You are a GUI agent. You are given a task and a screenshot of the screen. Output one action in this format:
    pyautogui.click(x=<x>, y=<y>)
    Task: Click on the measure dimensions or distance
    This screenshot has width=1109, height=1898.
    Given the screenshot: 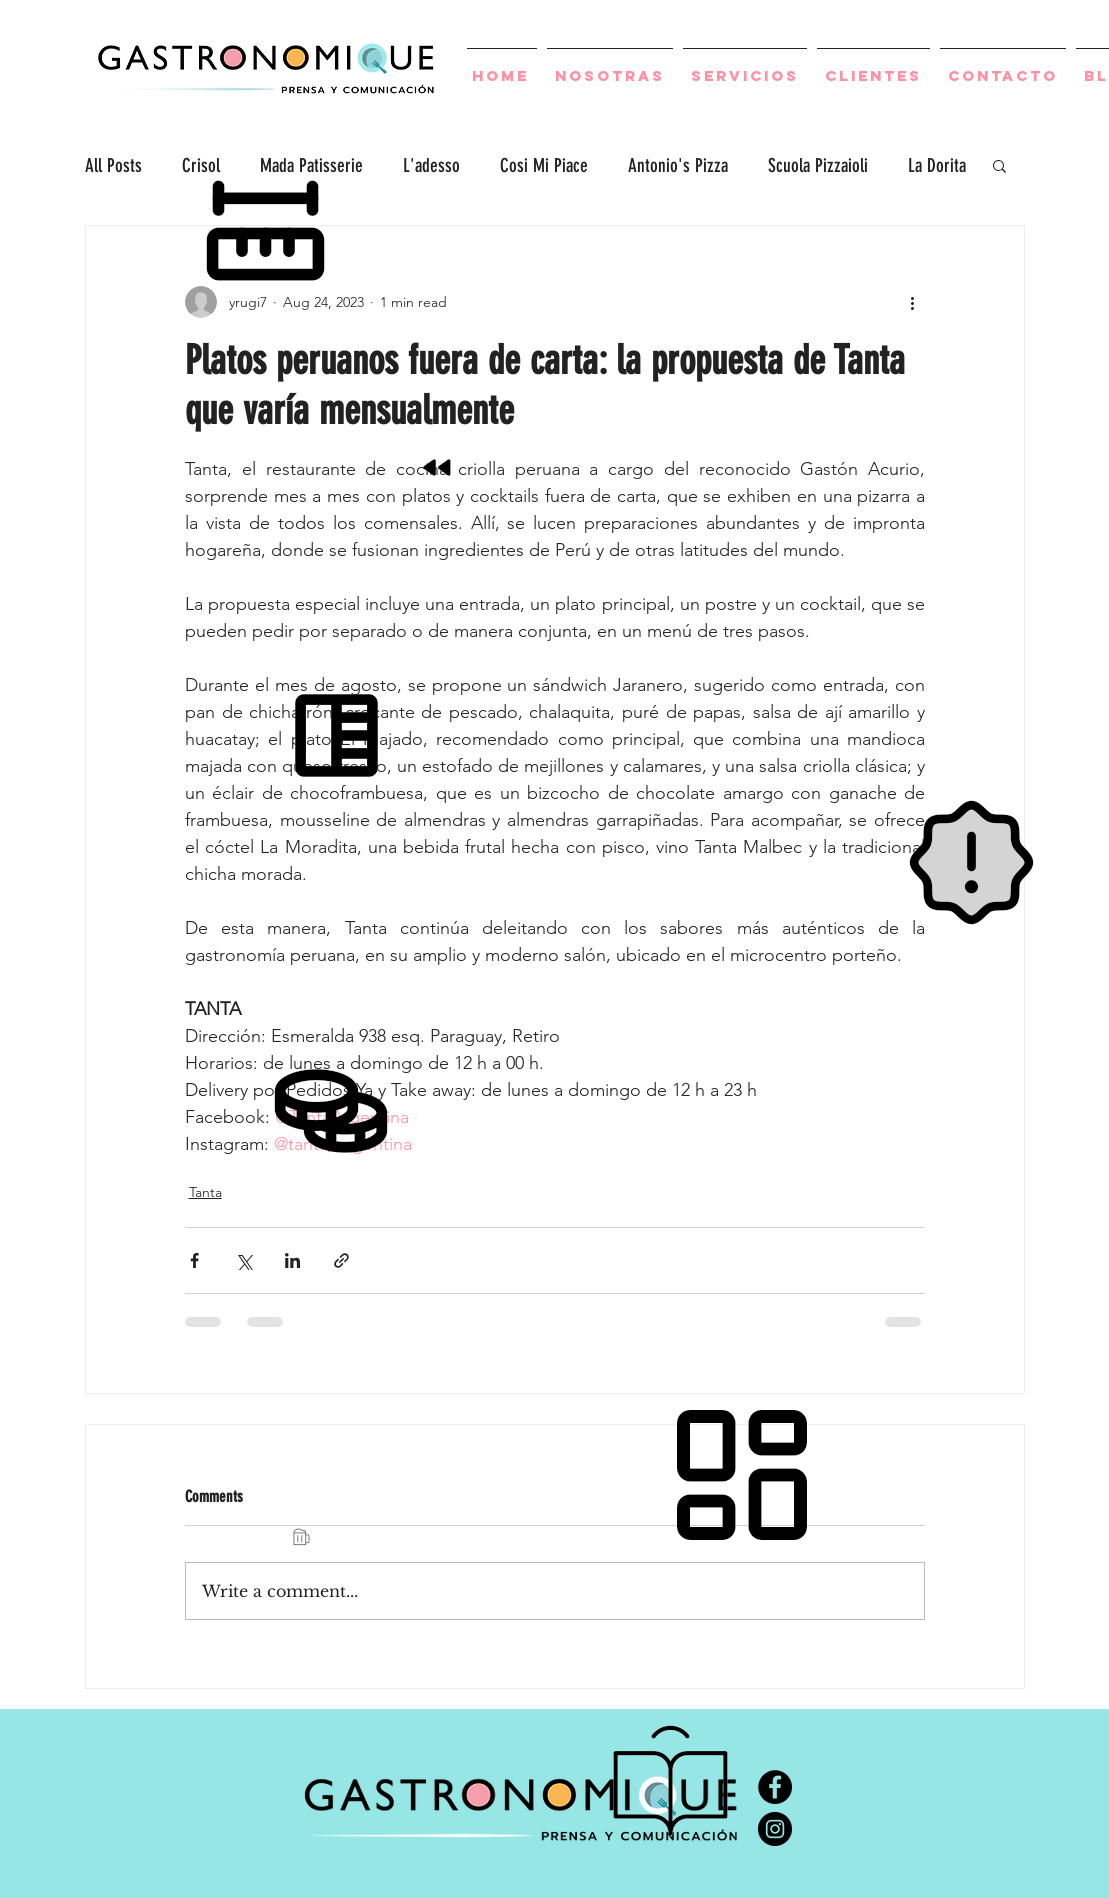 What is the action you would take?
    pyautogui.click(x=265, y=233)
    